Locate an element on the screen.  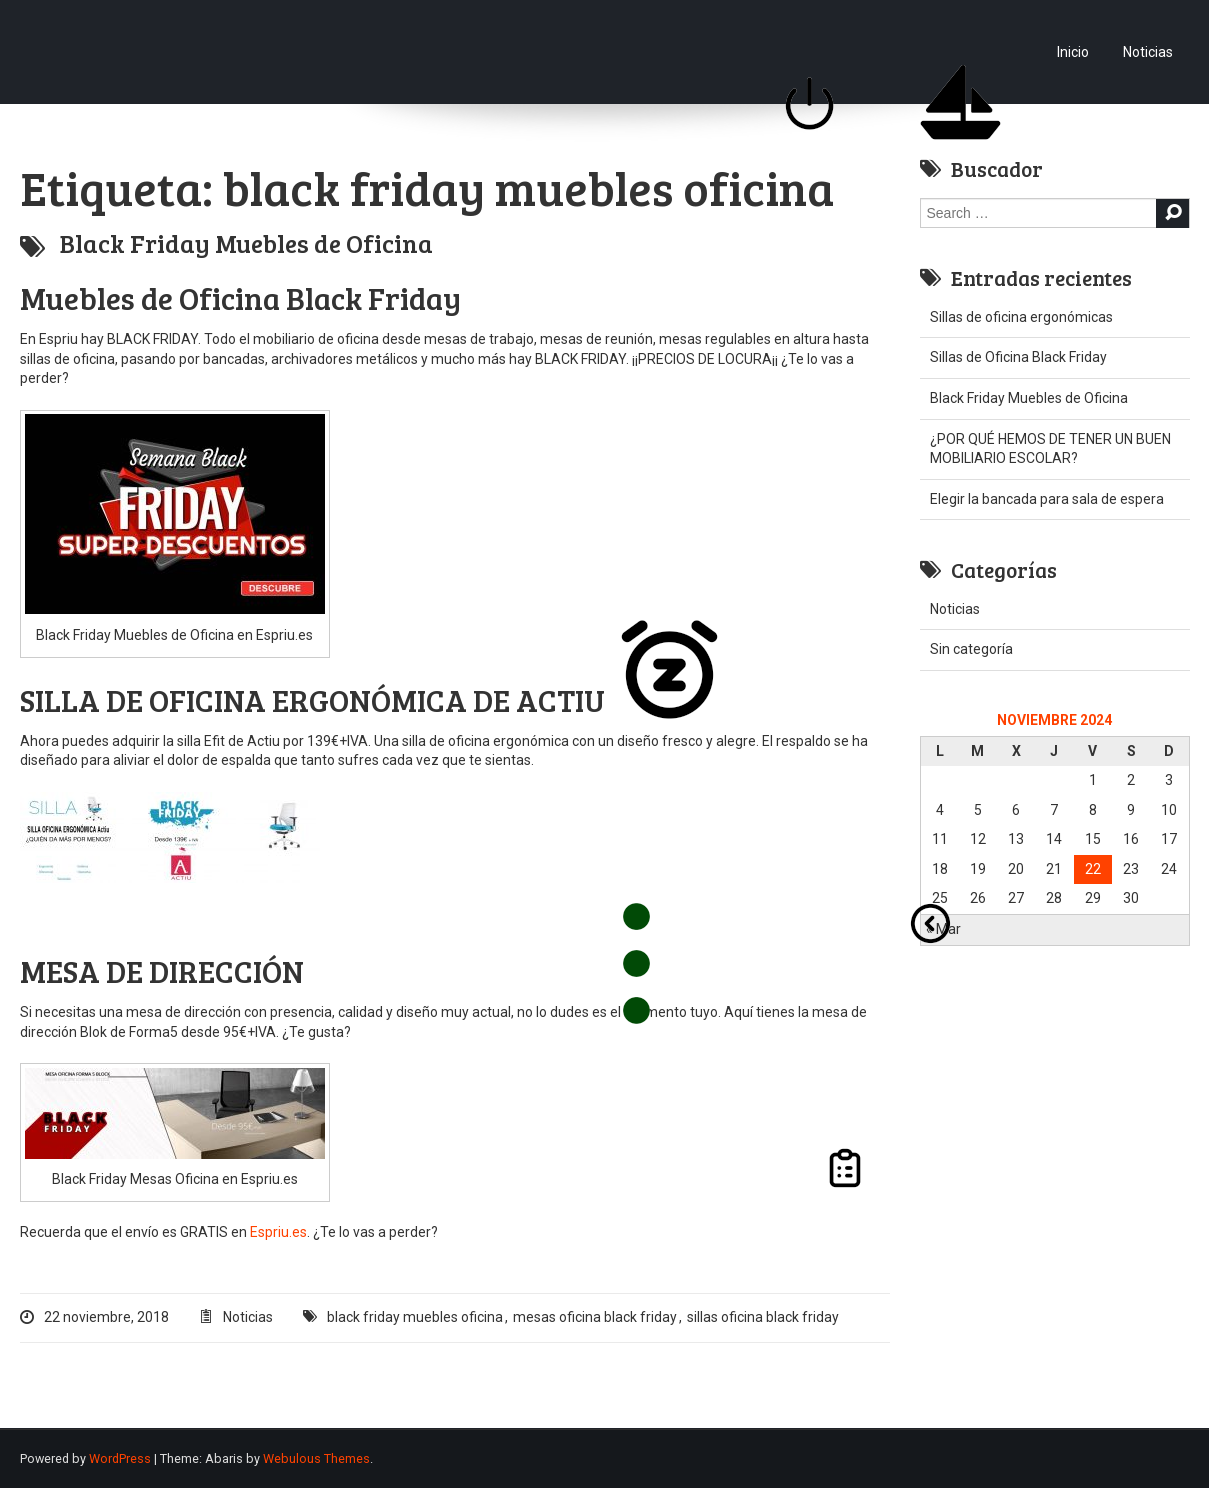
view checklist or task list is located at coordinates (845, 1168).